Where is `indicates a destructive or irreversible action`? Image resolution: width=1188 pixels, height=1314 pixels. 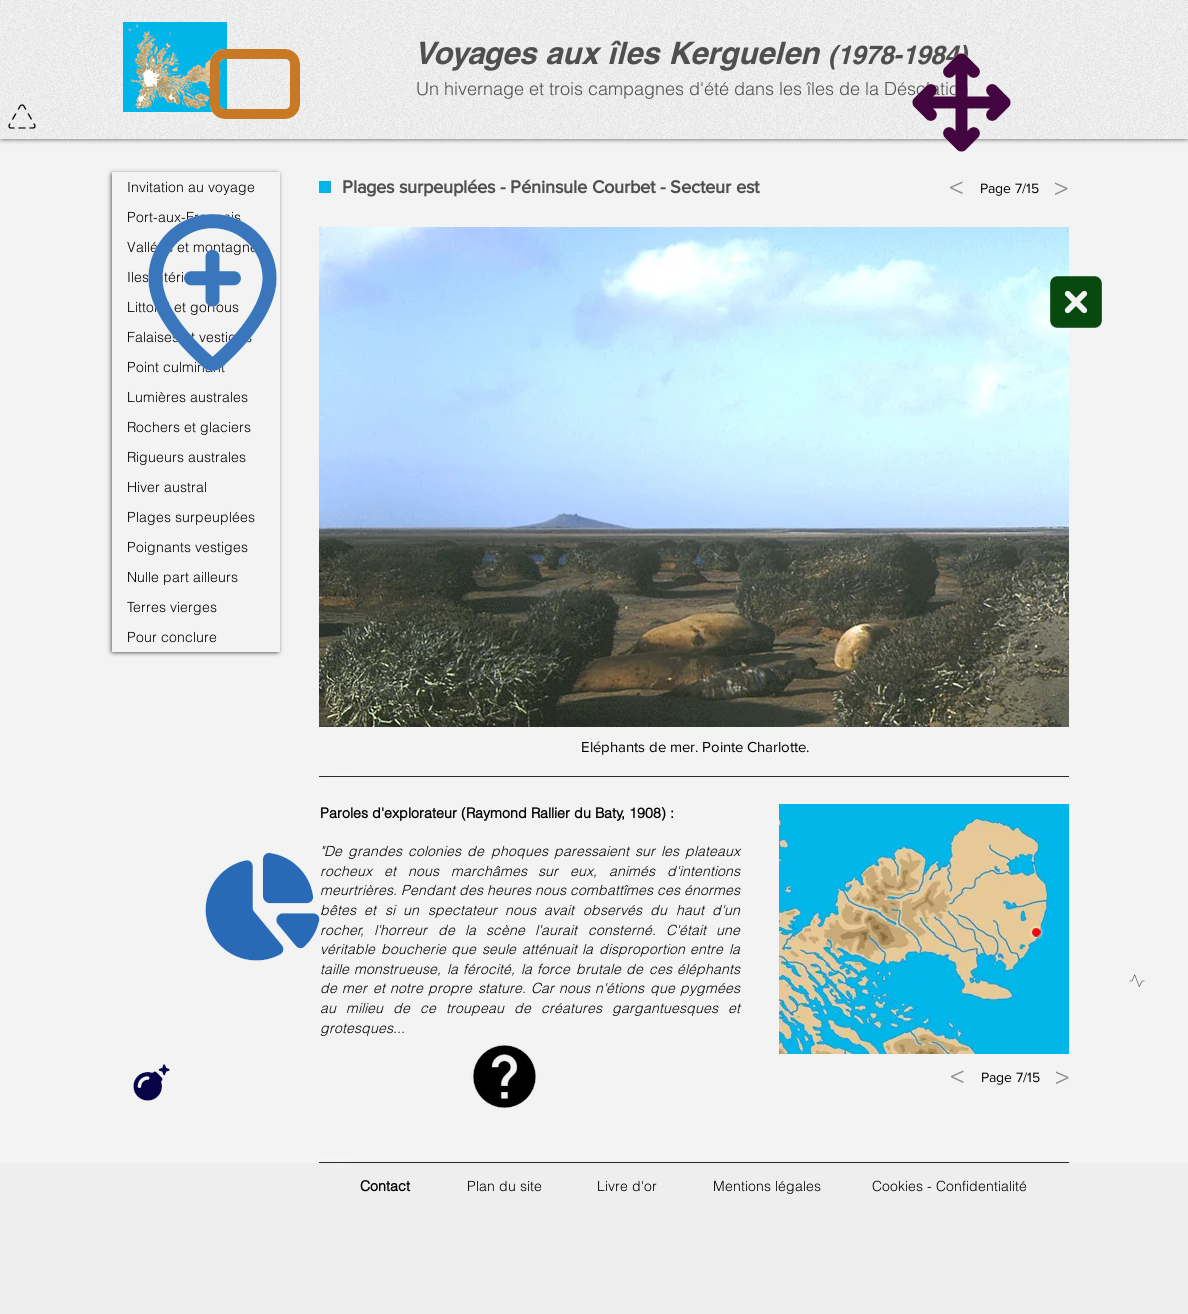 indicates a destructive or irreversible action is located at coordinates (151, 1083).